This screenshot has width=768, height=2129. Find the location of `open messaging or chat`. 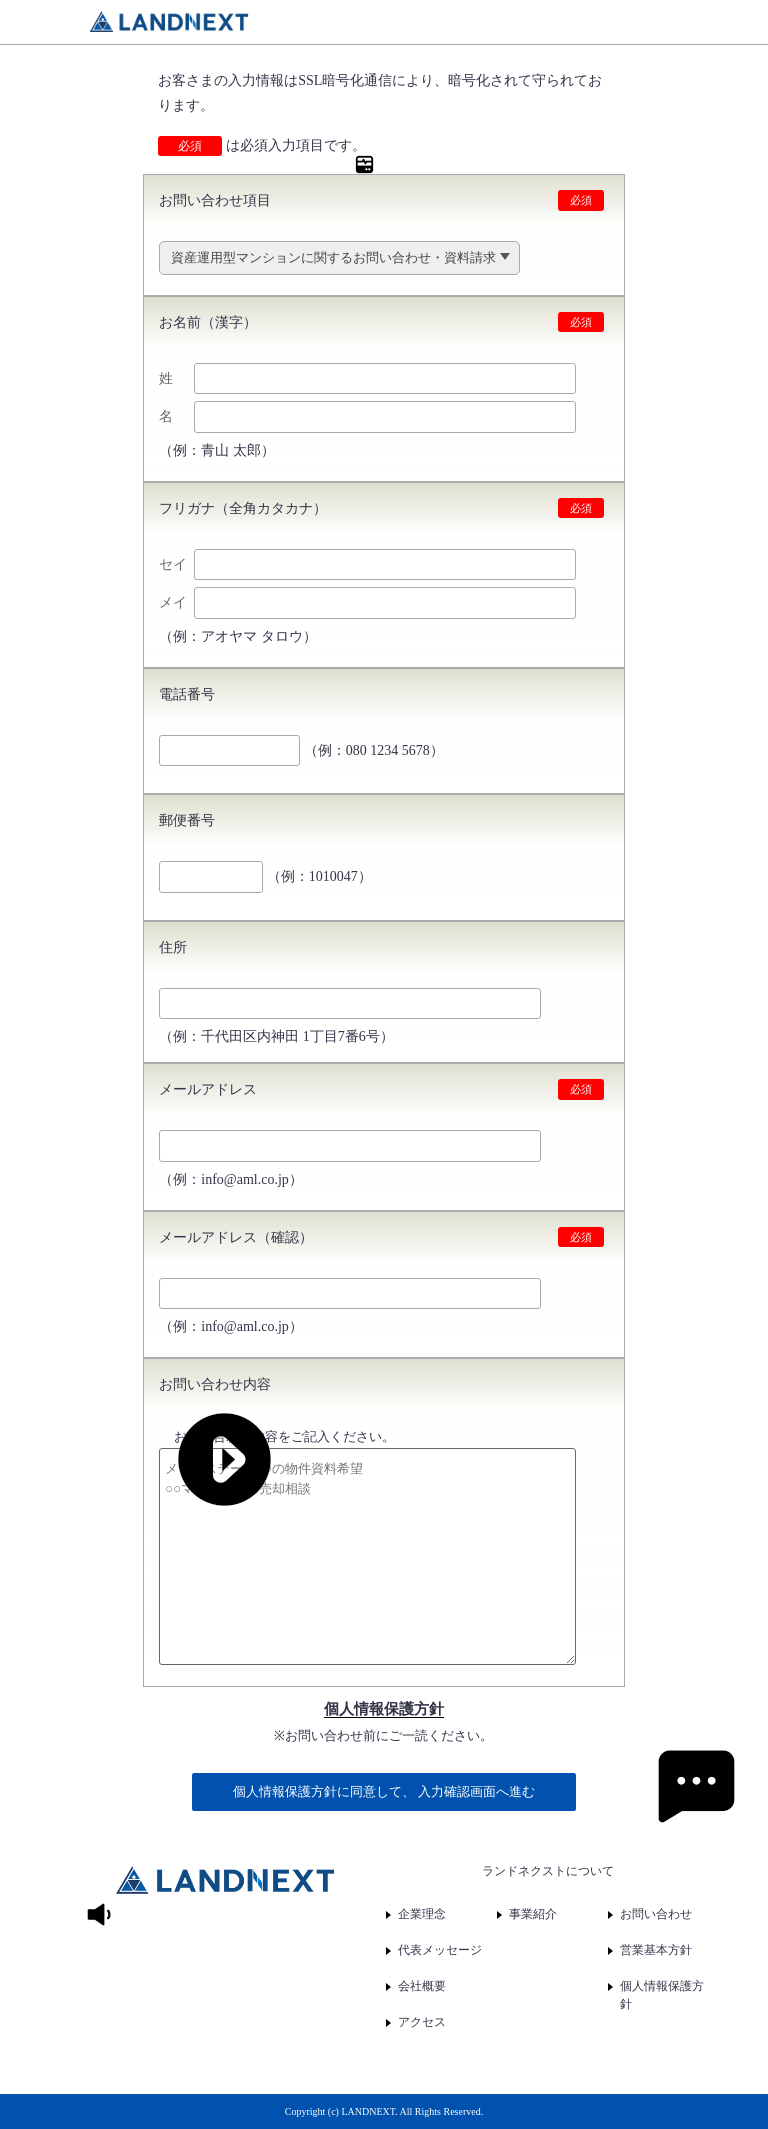

open messaging or chat is located at coordinates (696, 1784).